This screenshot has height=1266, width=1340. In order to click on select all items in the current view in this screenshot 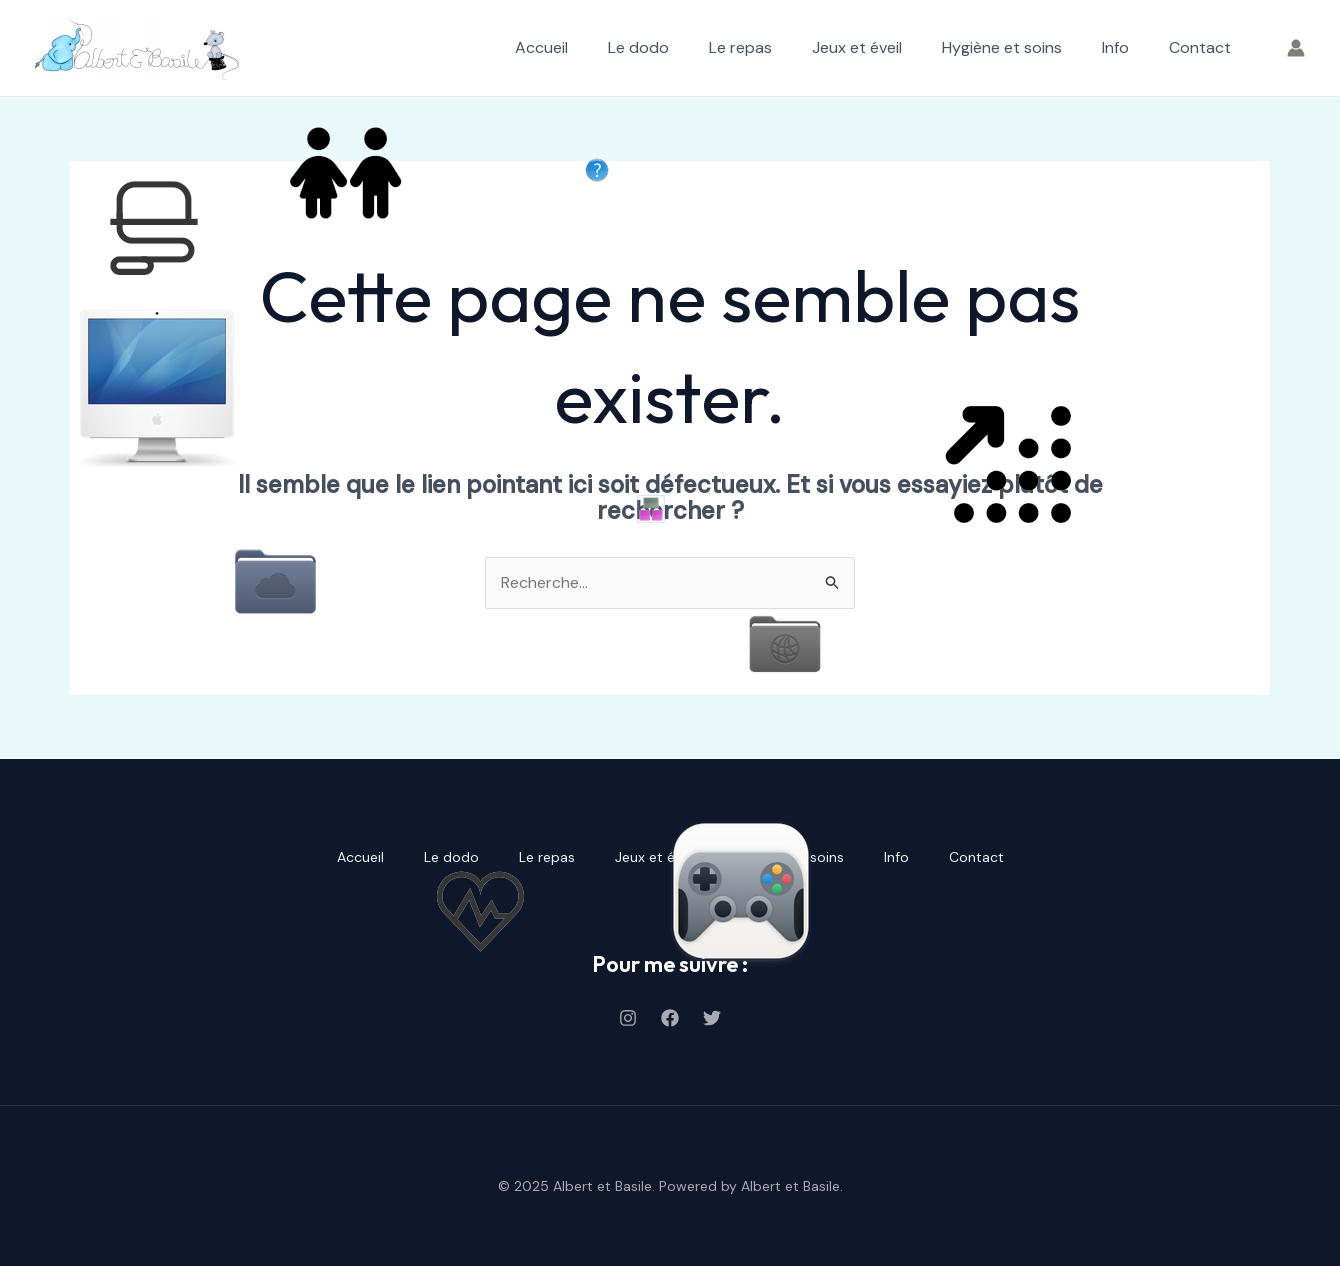, I will do `click(651, 509)`.